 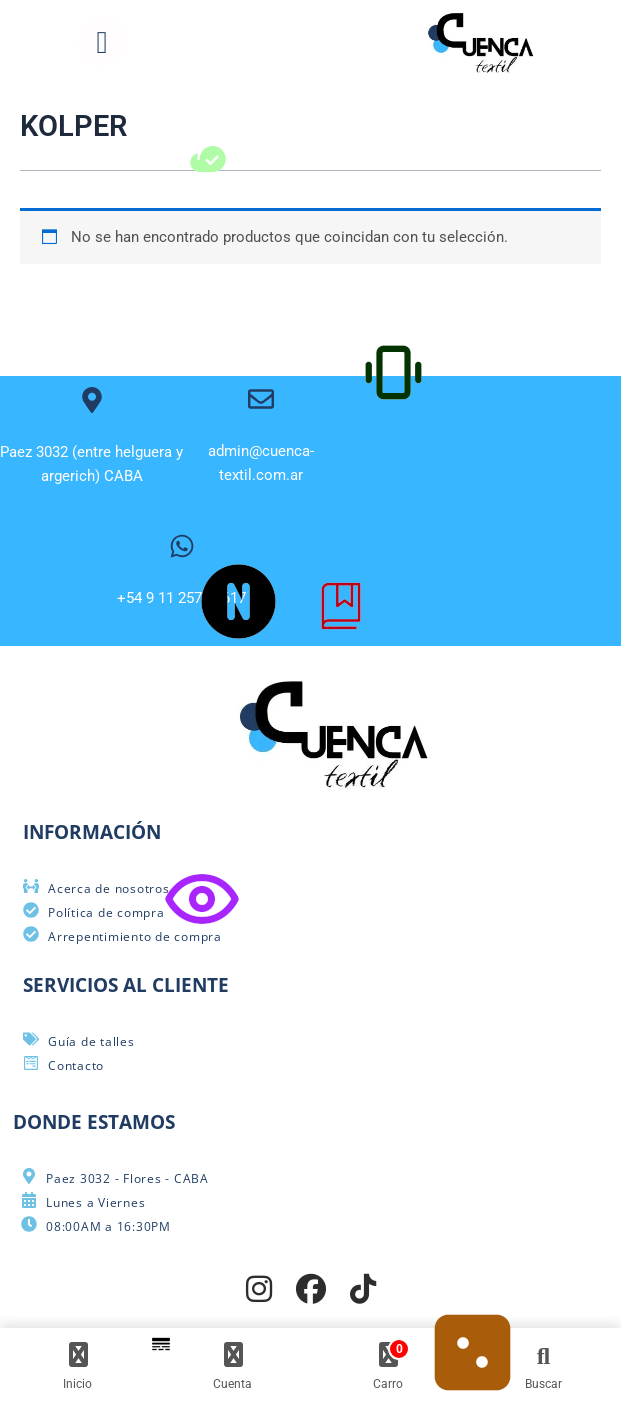 I want to click on indicates a north direction or compass point, so click(x=238, y=601).